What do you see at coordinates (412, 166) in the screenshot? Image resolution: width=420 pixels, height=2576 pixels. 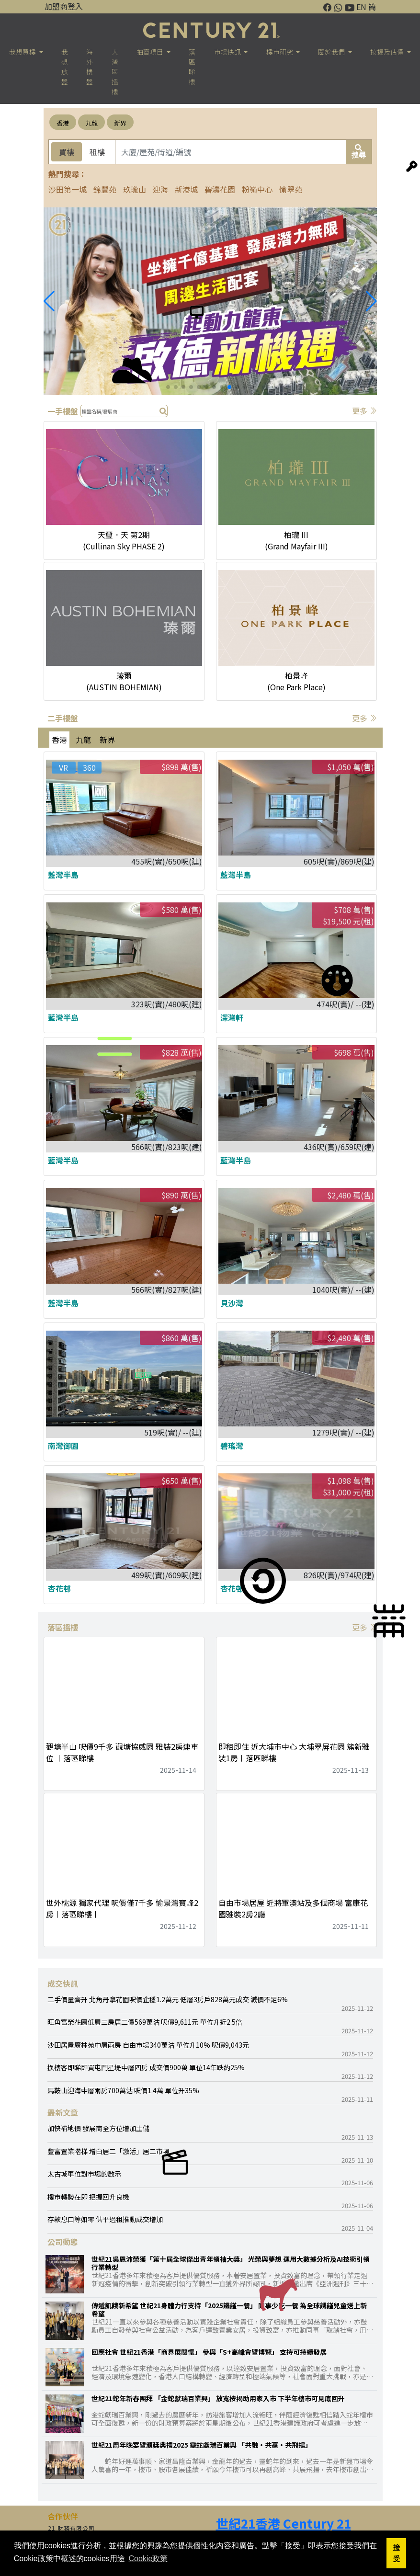 I see `access security or login settings` at bounding box center [412, 166].